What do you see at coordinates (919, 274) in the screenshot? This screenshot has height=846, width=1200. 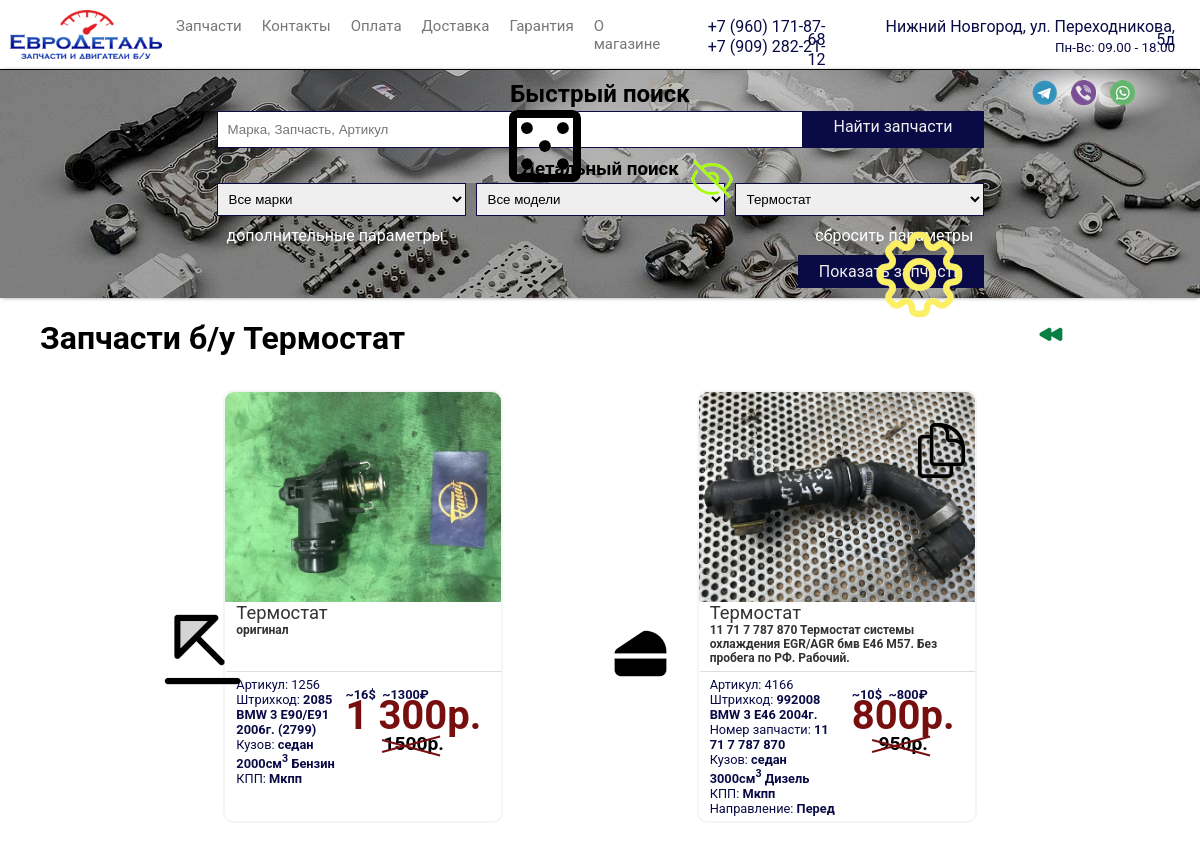 I see `access settings or preferences` at bounding box center [919, 274].